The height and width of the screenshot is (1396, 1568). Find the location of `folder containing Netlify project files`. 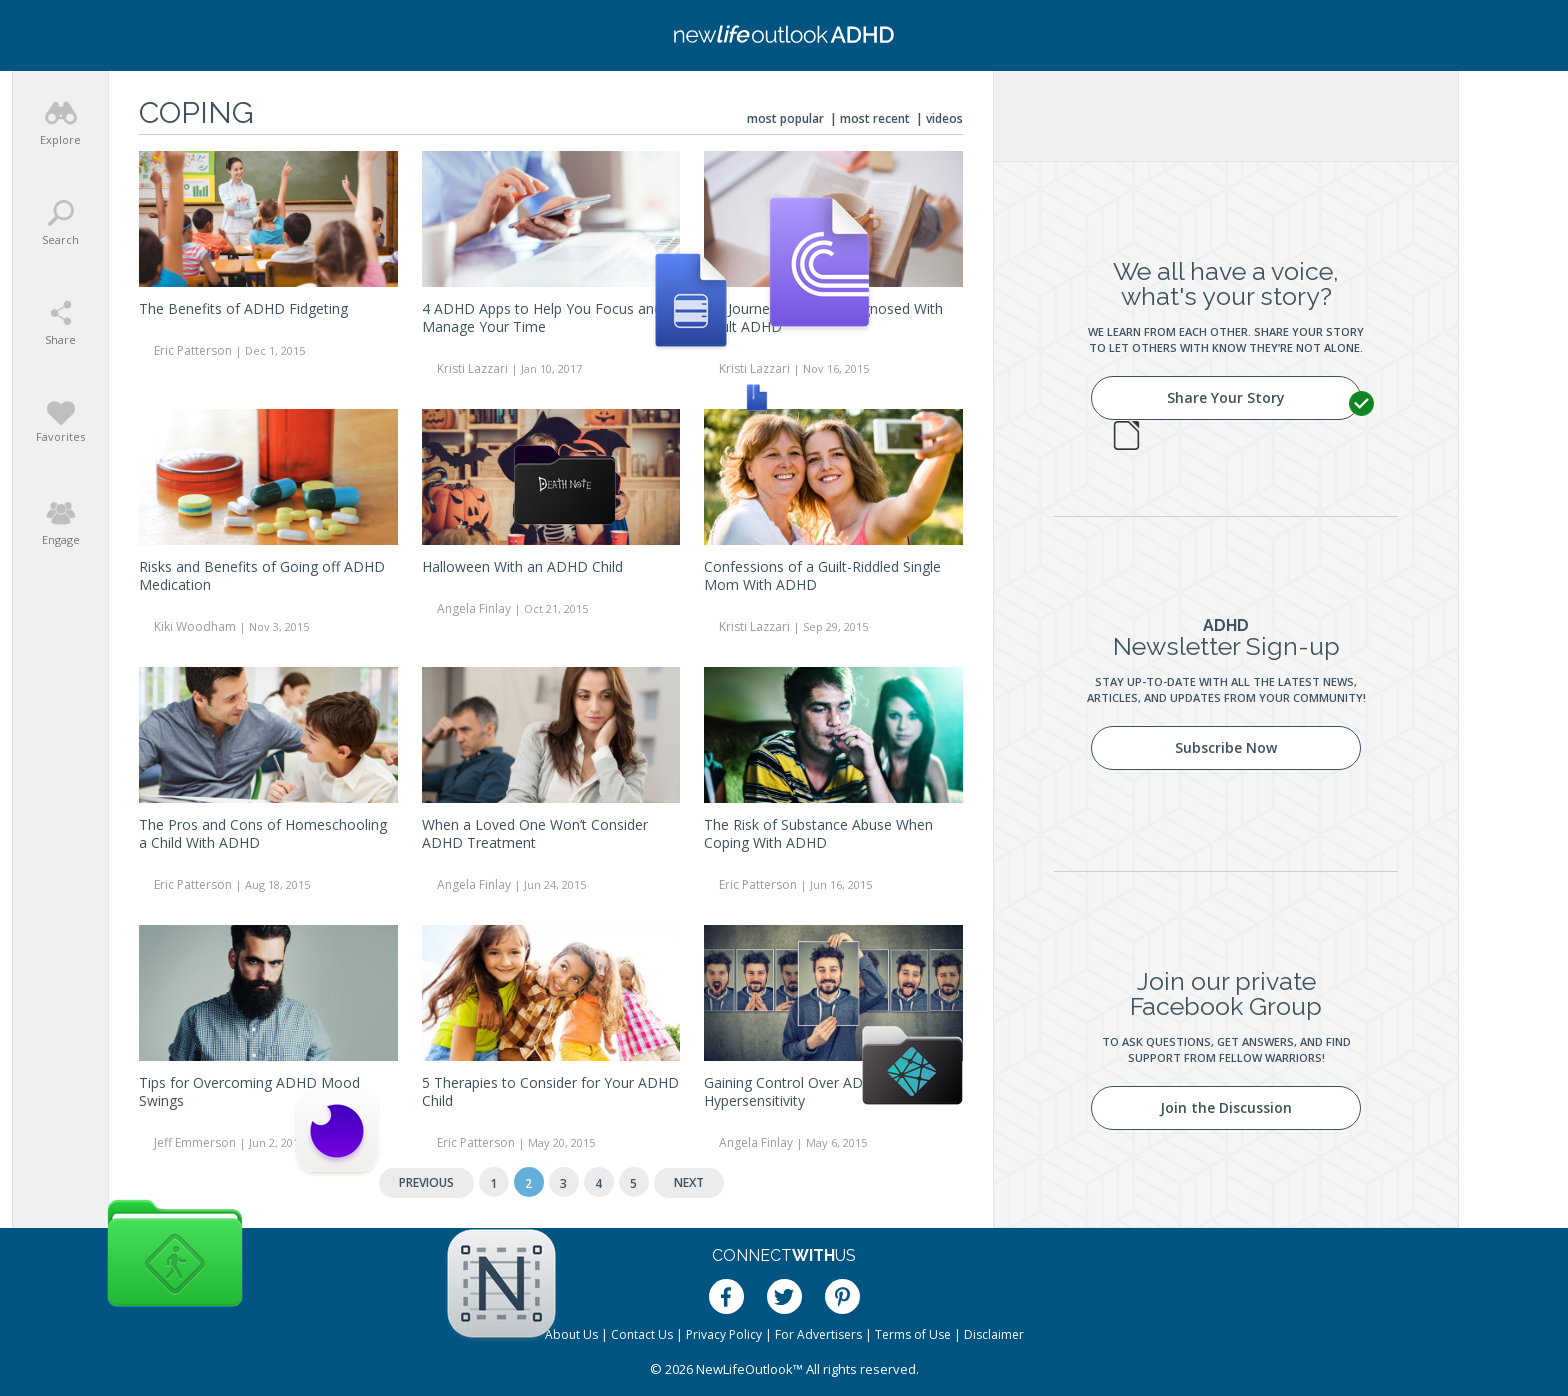

folder containing Netlify project files is located at coordinates (912, 1068).